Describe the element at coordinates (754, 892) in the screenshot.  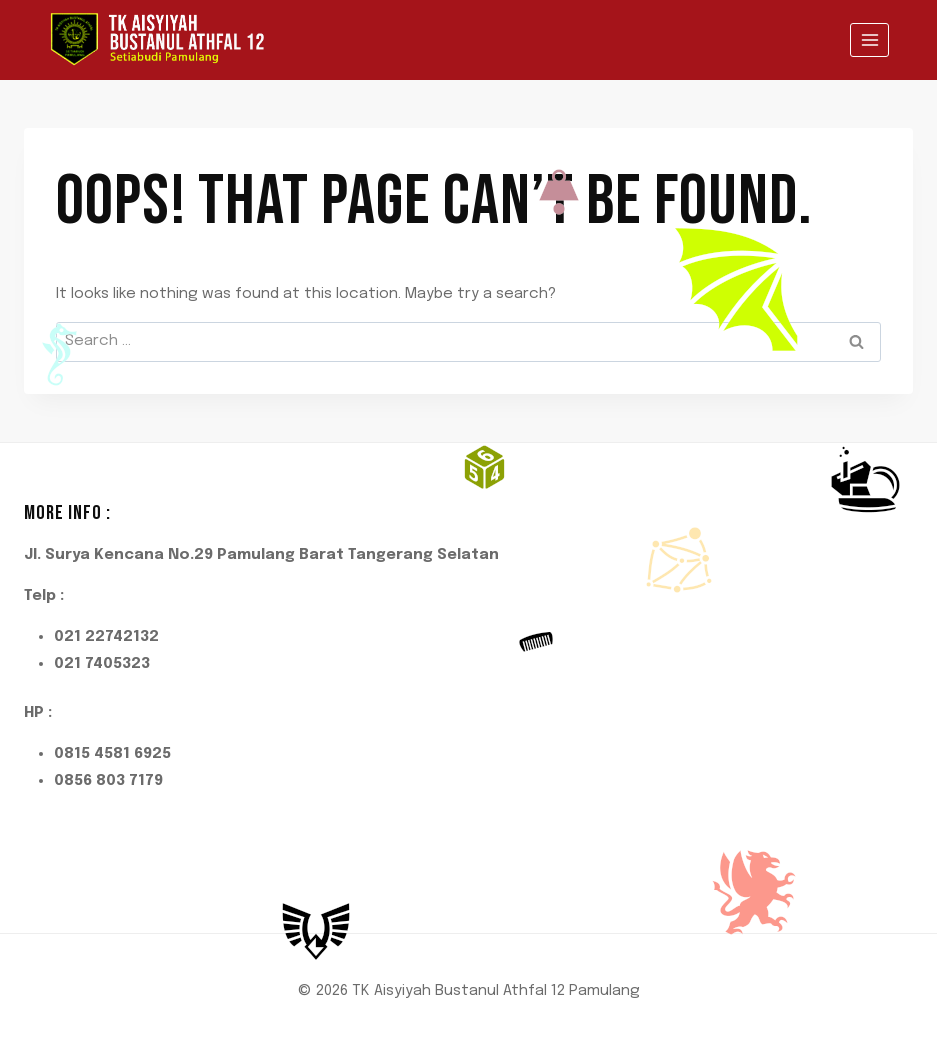
I see `fantasy game faction or guild emblem` at that location.